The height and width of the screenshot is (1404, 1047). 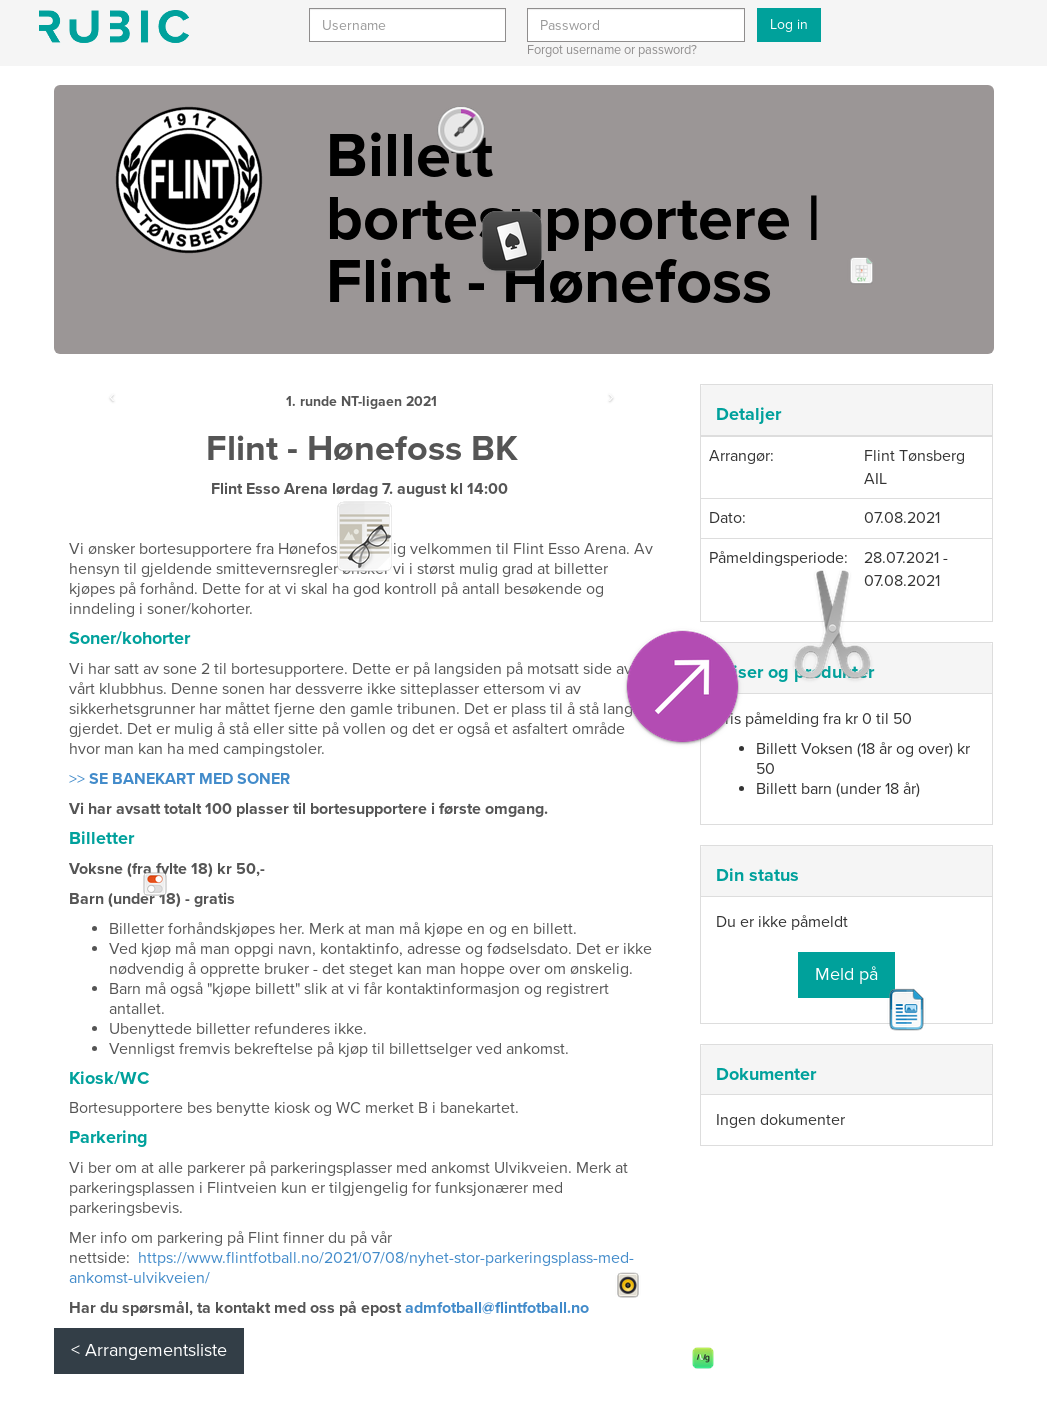 I want to click on open a CSV spreadsheet file, so click(x=861, y=270).